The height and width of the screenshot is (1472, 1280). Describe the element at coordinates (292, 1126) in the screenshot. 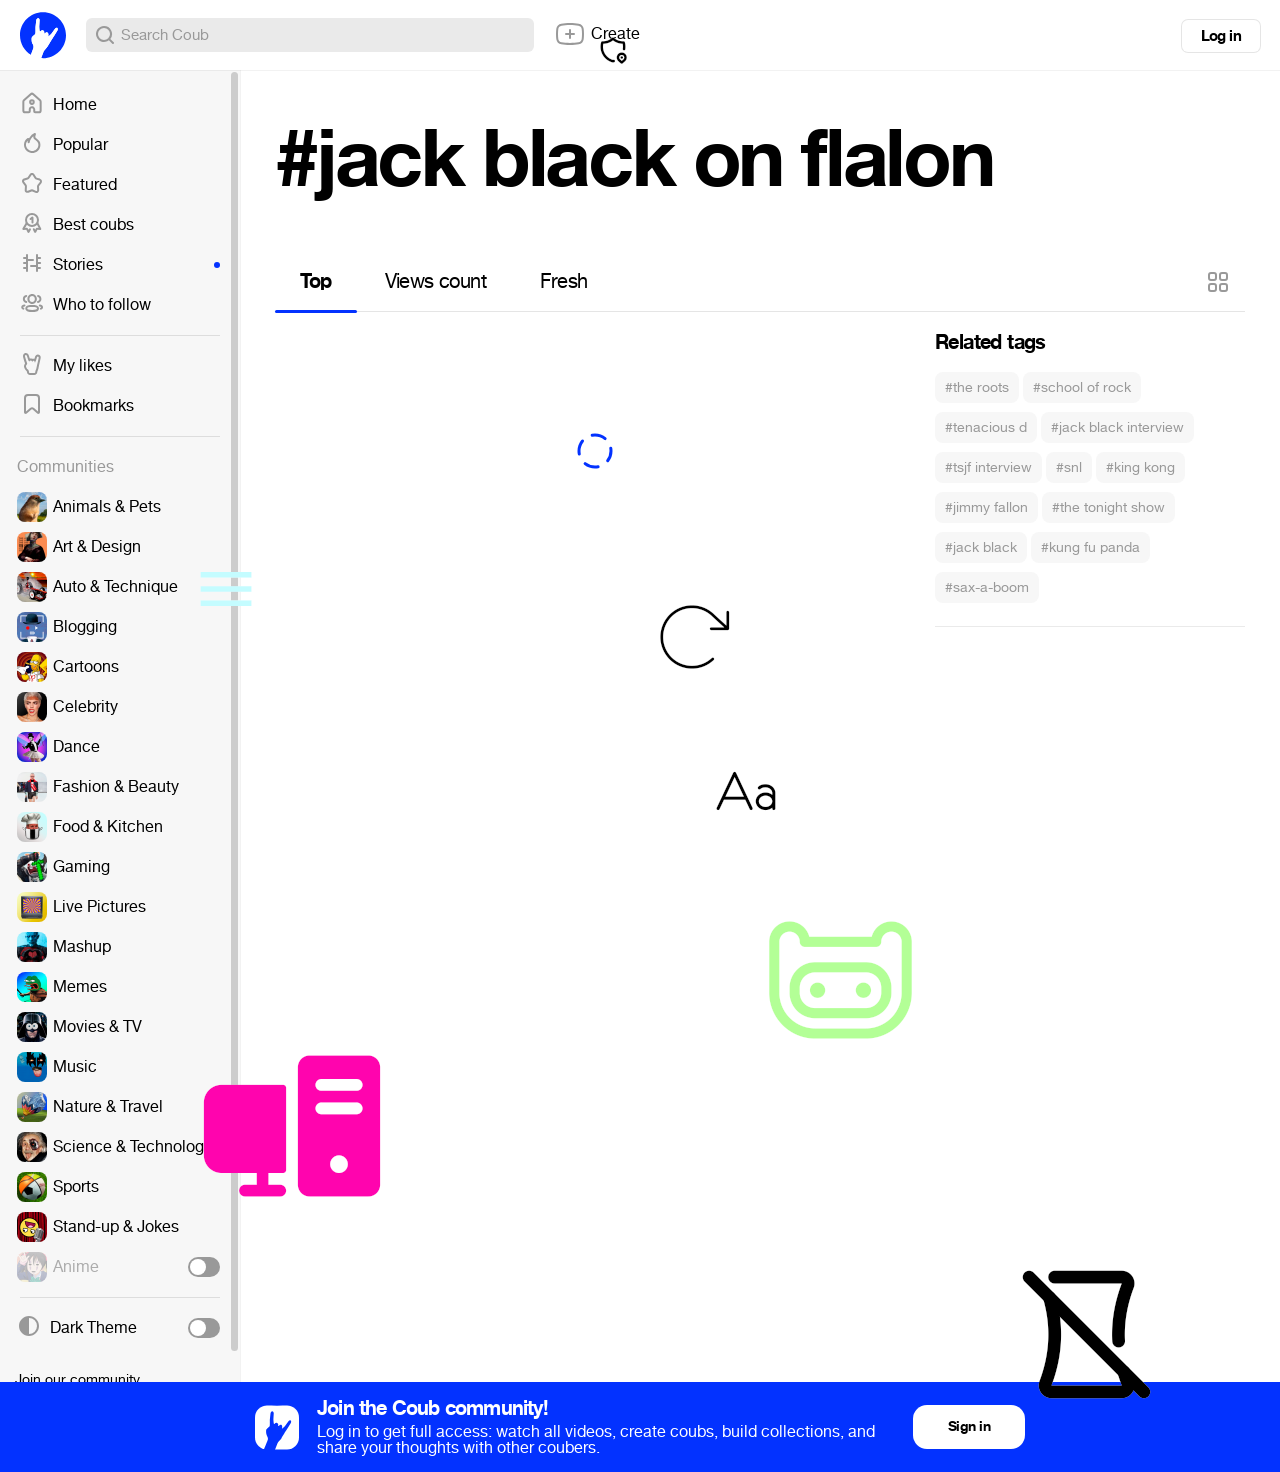

I see `access desktop computer settings` at that location.